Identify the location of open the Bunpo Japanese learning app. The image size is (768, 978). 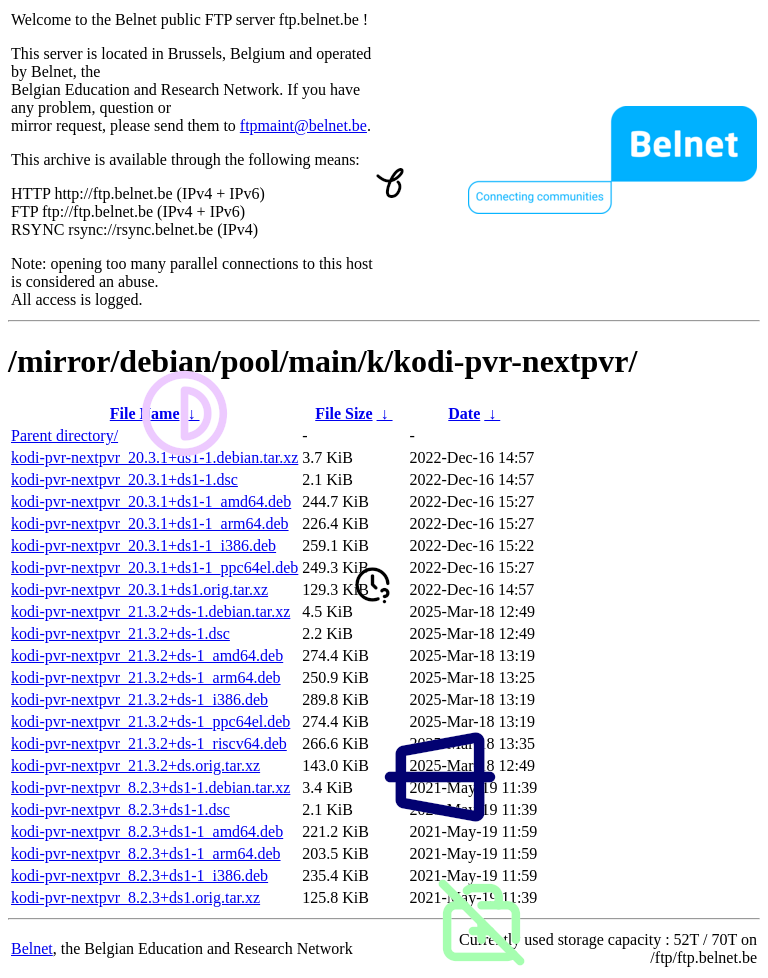
(390, 183).